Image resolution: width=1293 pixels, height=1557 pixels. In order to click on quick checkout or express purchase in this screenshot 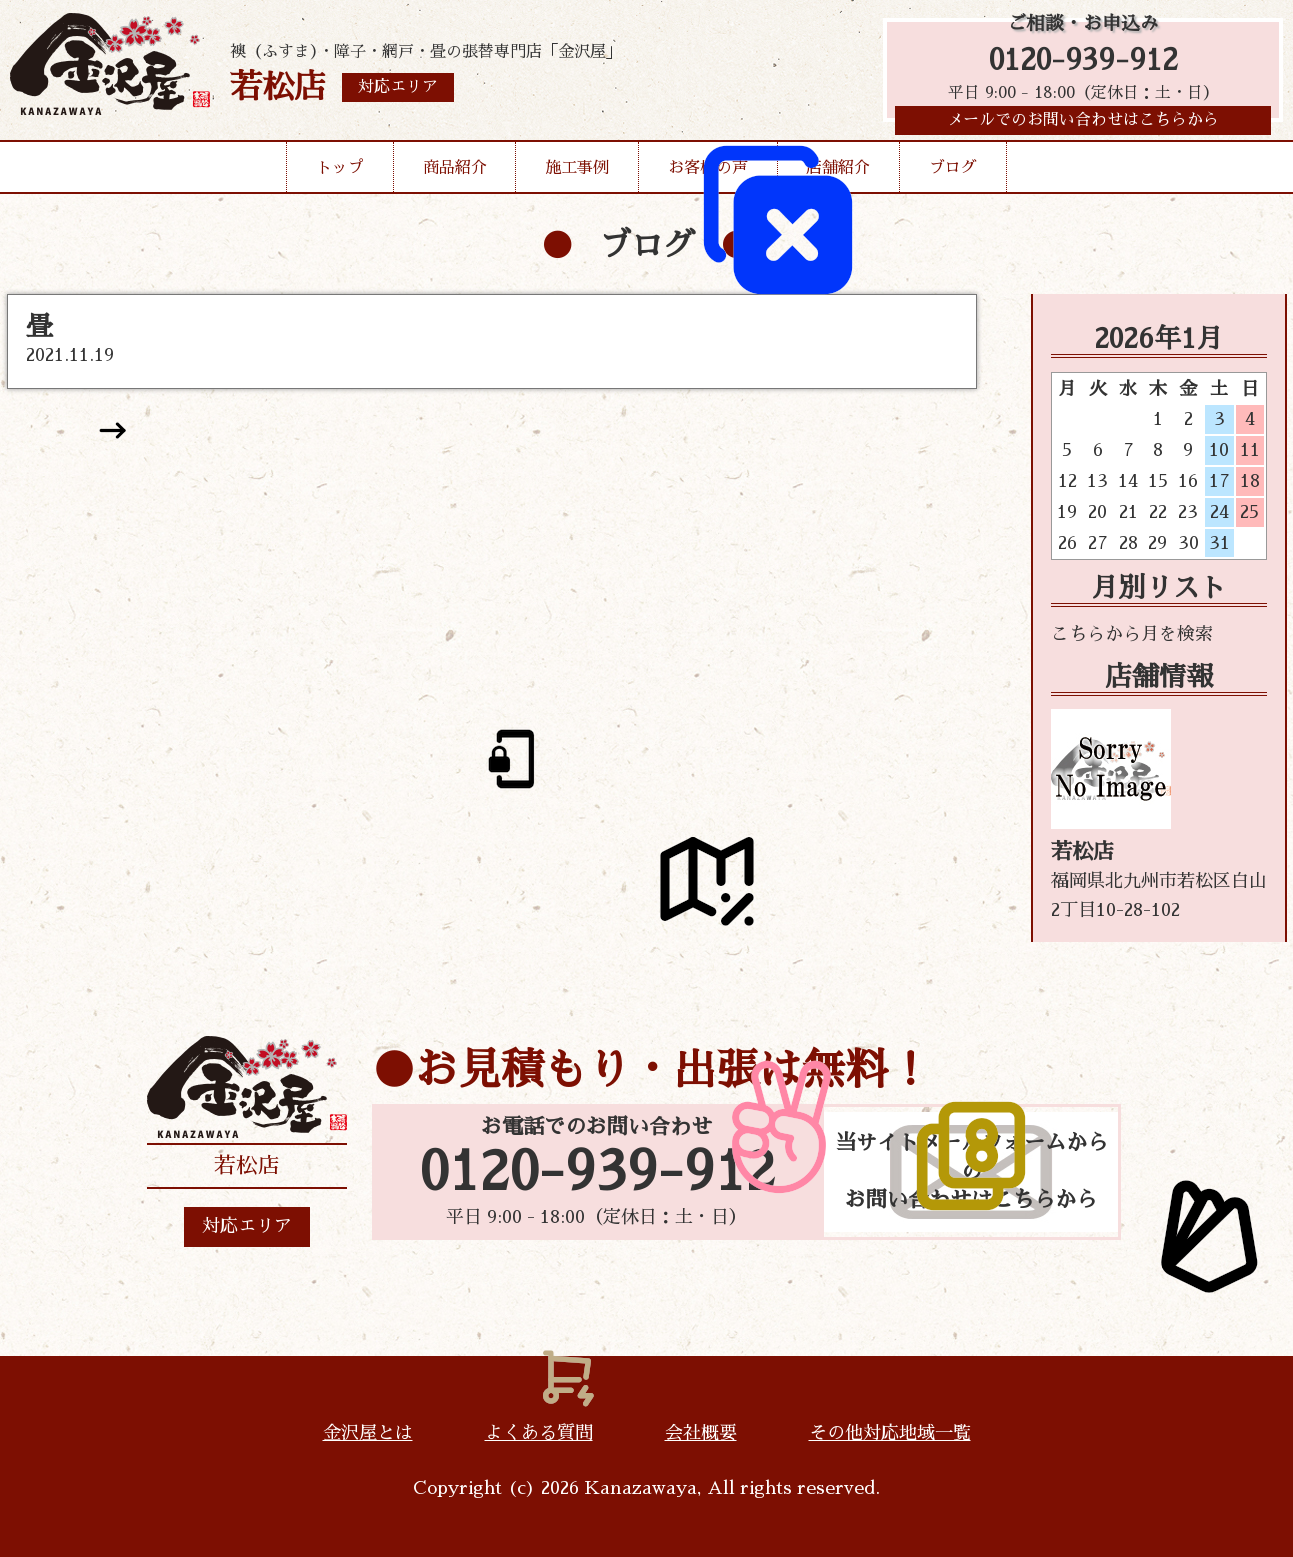, I will do `click(567, 1377)`.